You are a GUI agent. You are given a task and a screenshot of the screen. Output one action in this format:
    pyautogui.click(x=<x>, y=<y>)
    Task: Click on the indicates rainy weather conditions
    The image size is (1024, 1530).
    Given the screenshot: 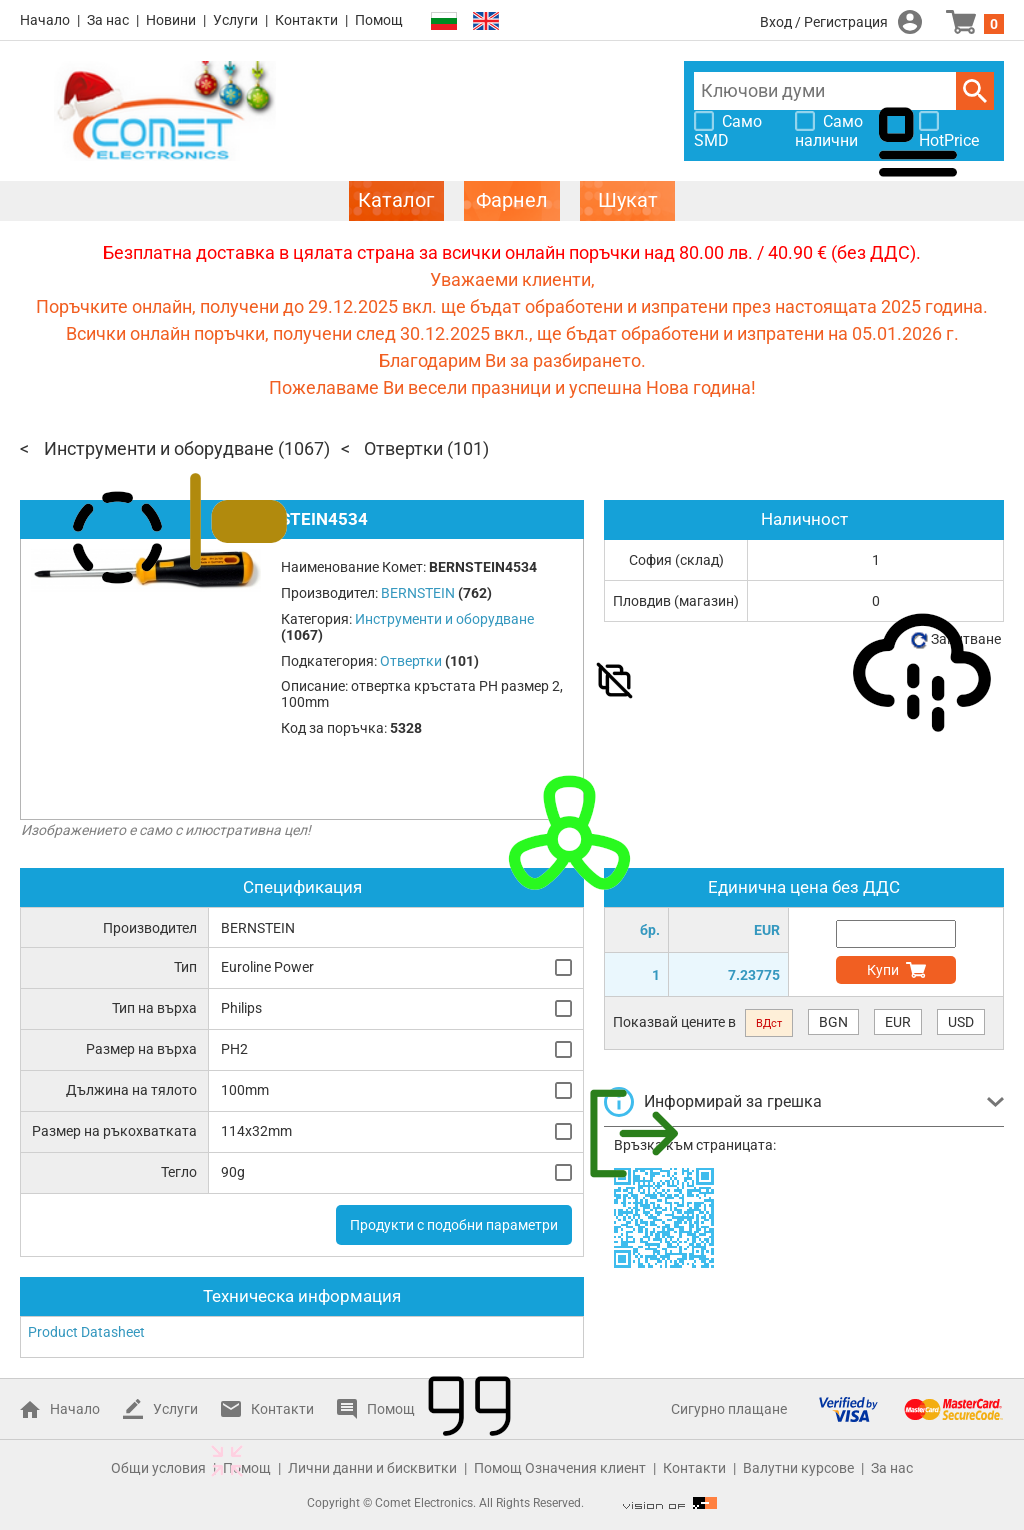 What is the action you would take?
    pyautogui.click(x=919, y=663)
    